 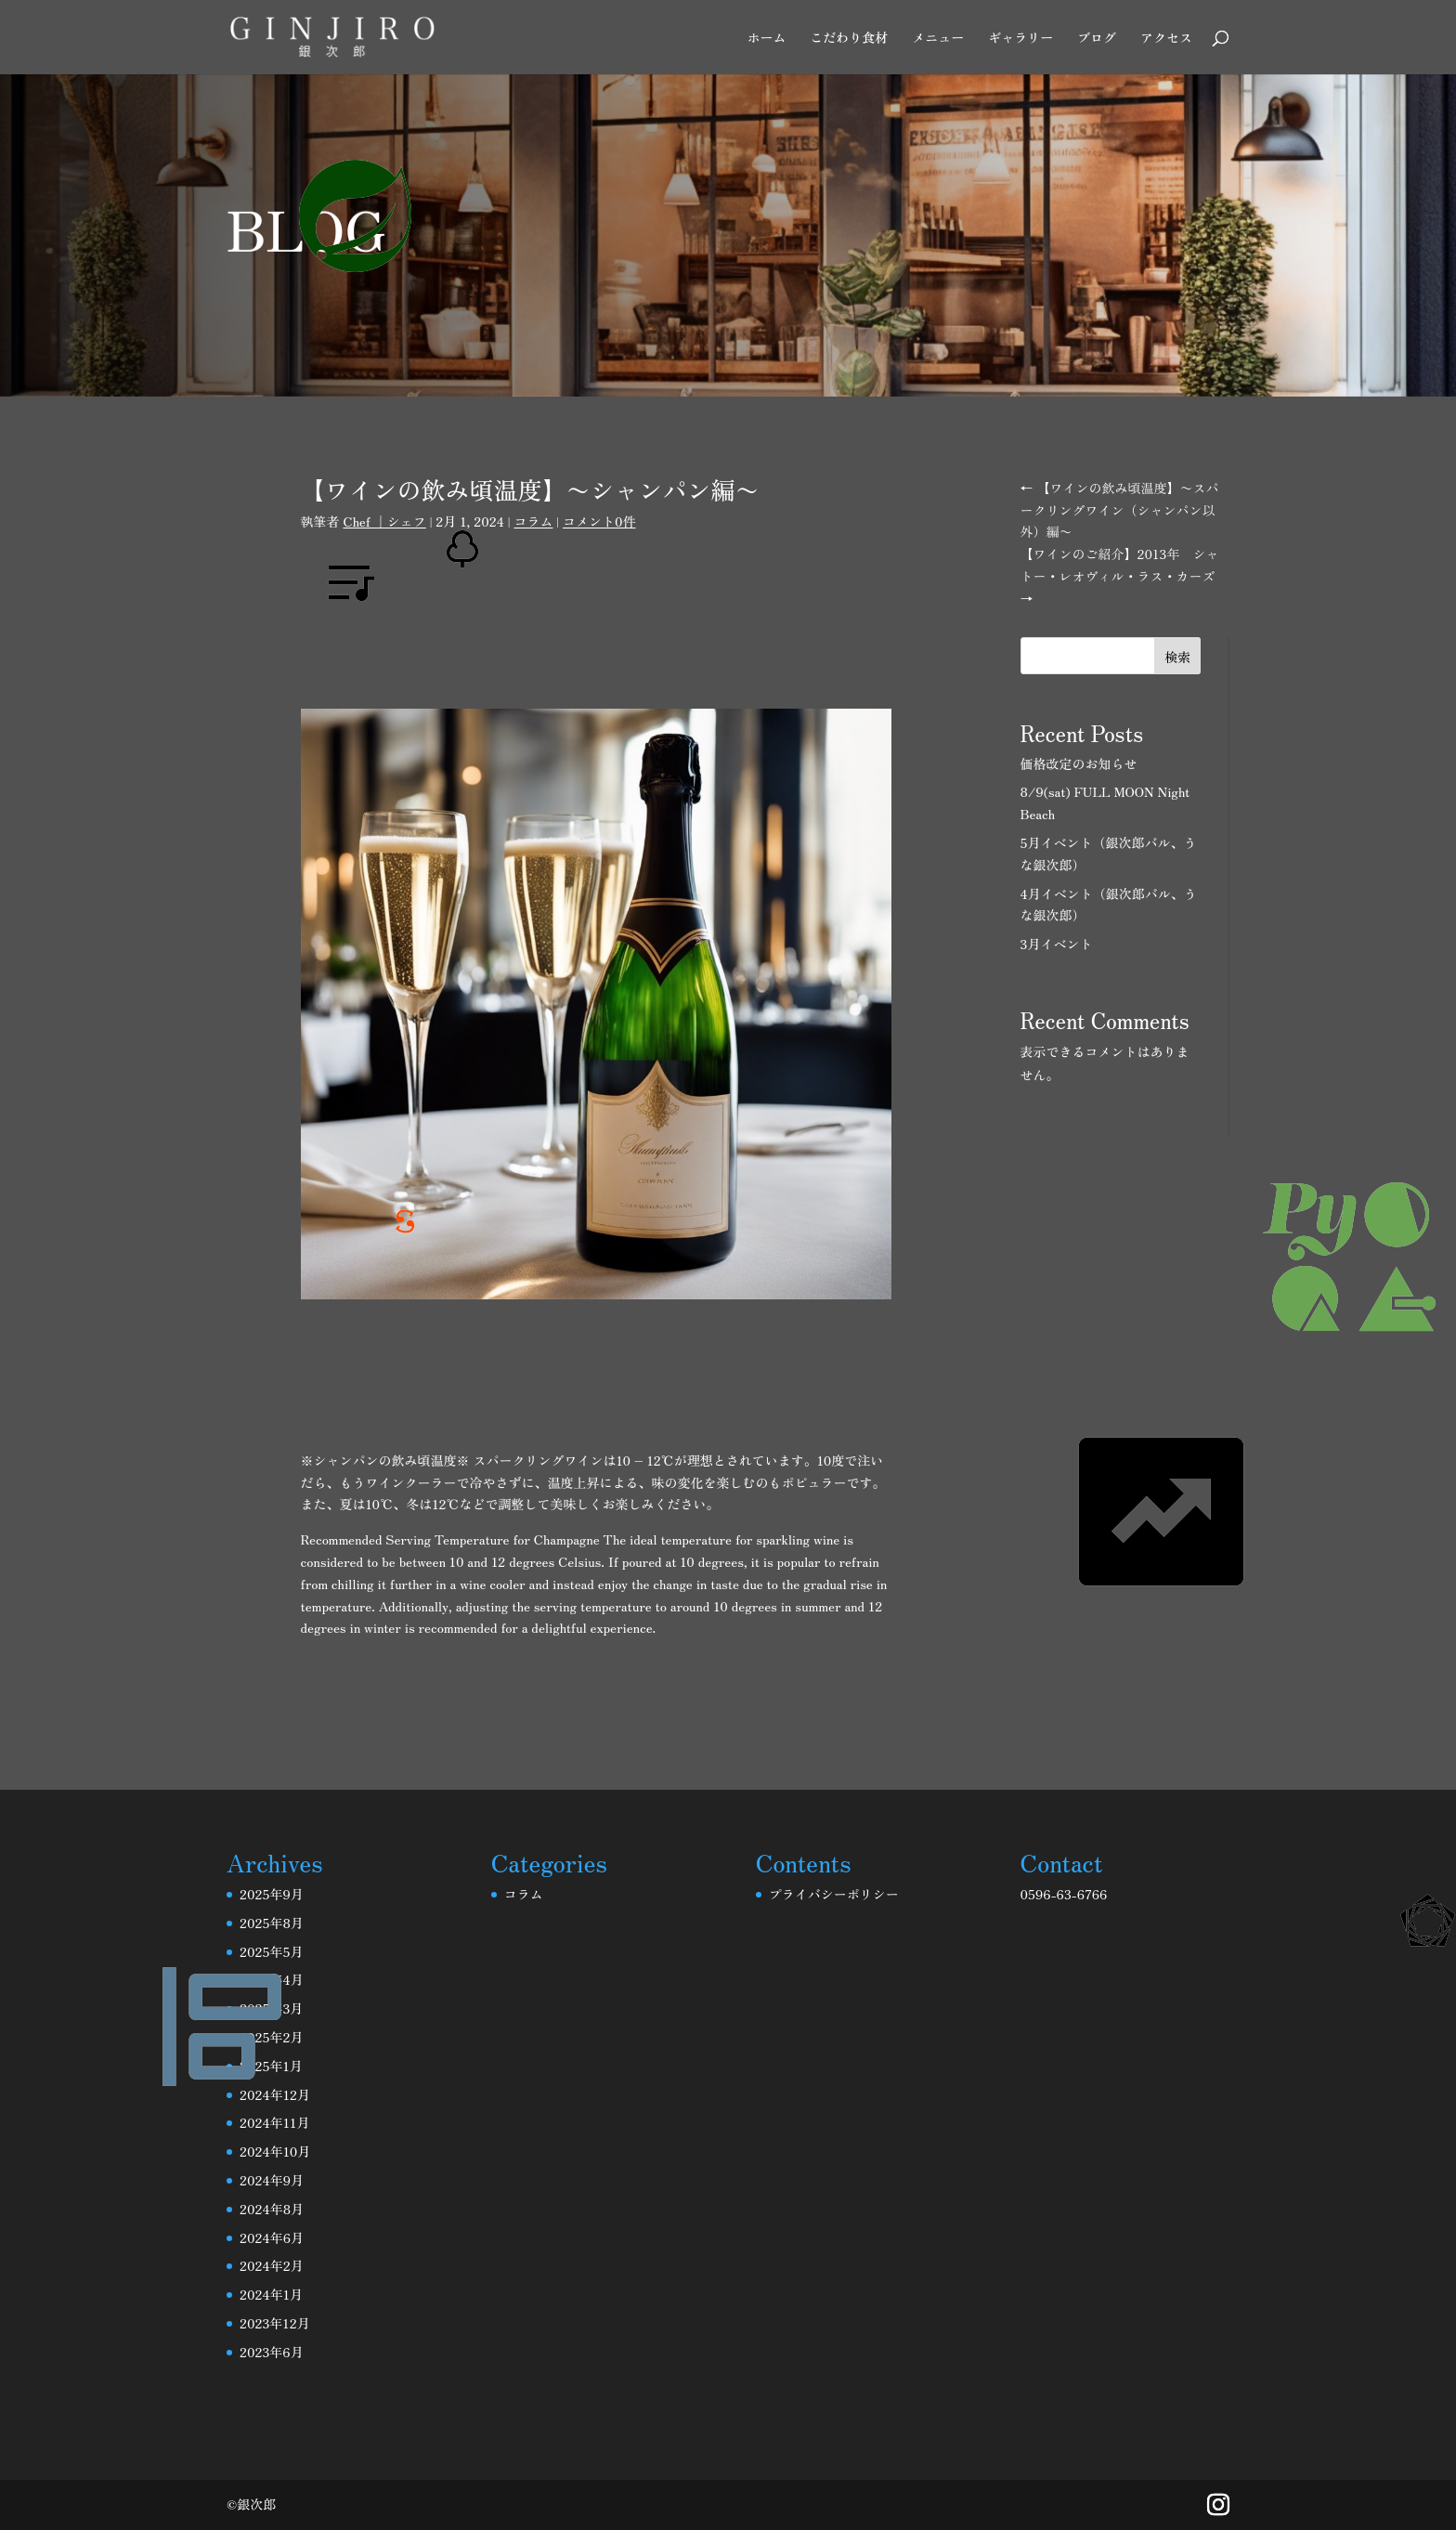 What do you see at coordinates (405, 1221) in the screenshot?
I see `open Scribd app` at bounding box center [405, 1221].